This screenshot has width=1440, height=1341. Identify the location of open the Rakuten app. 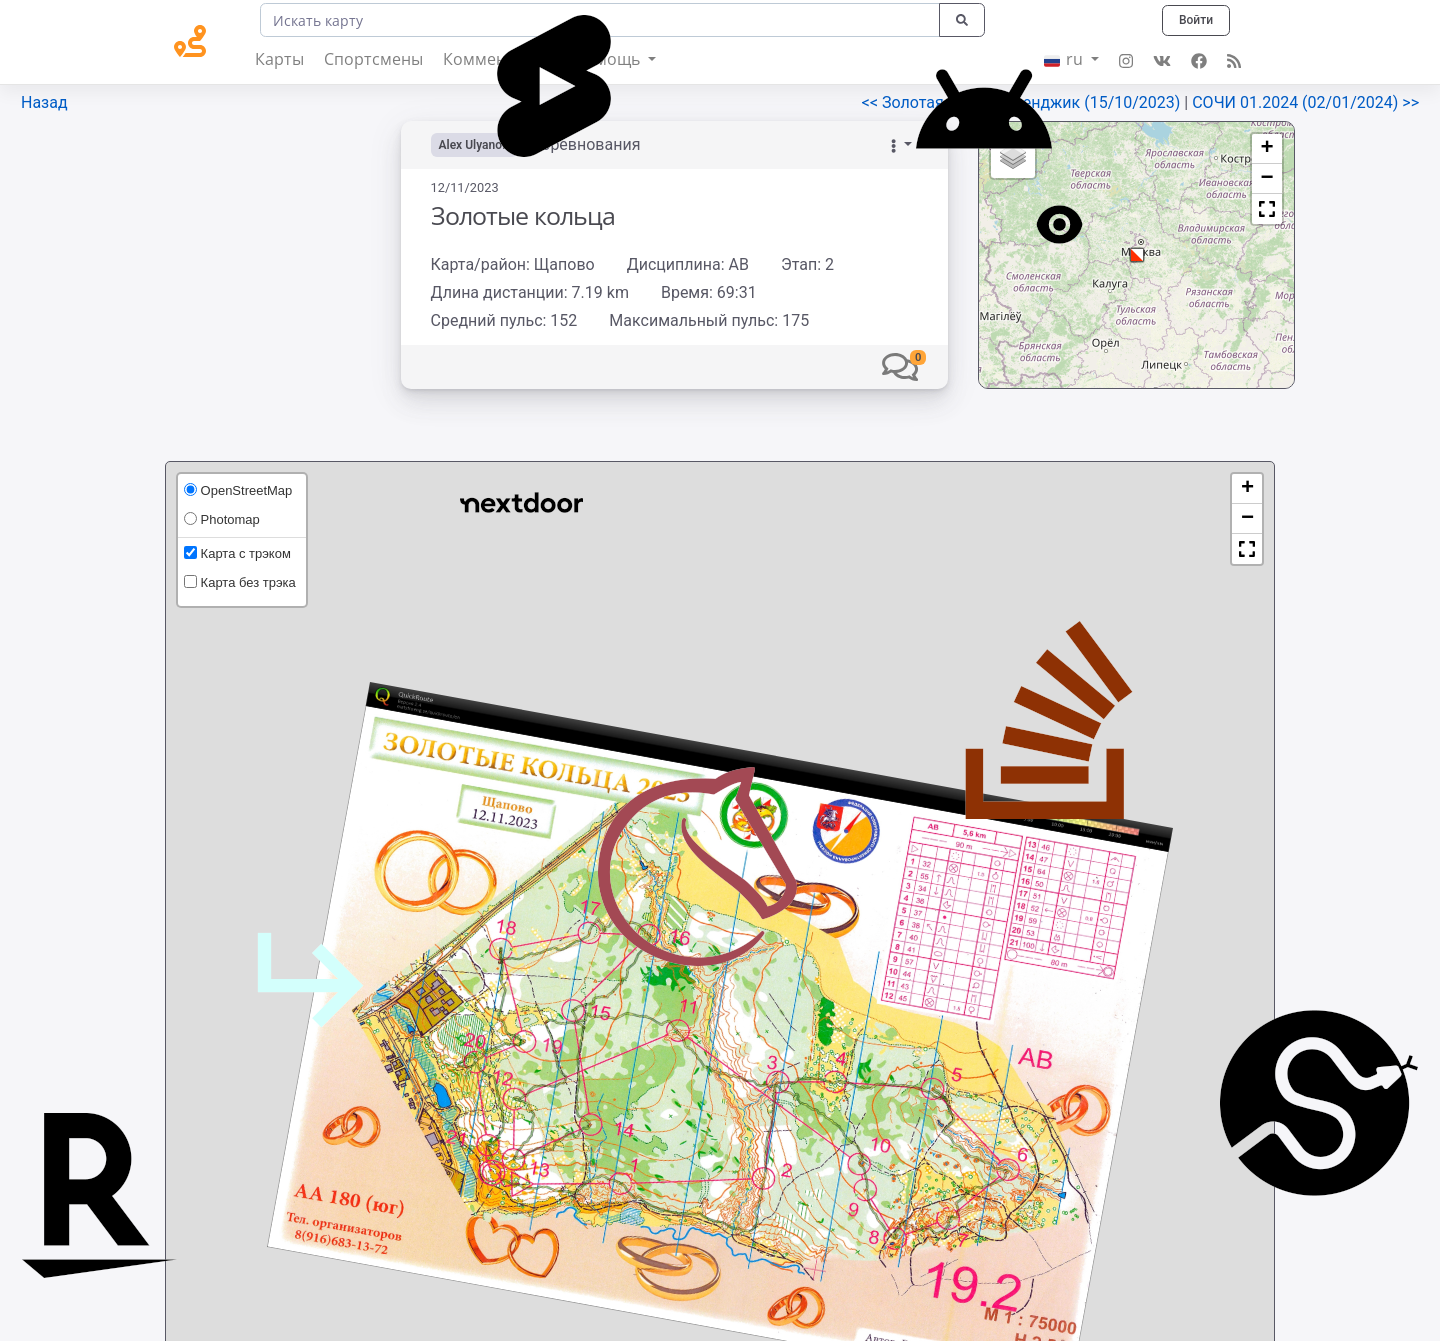
(99, 1195).